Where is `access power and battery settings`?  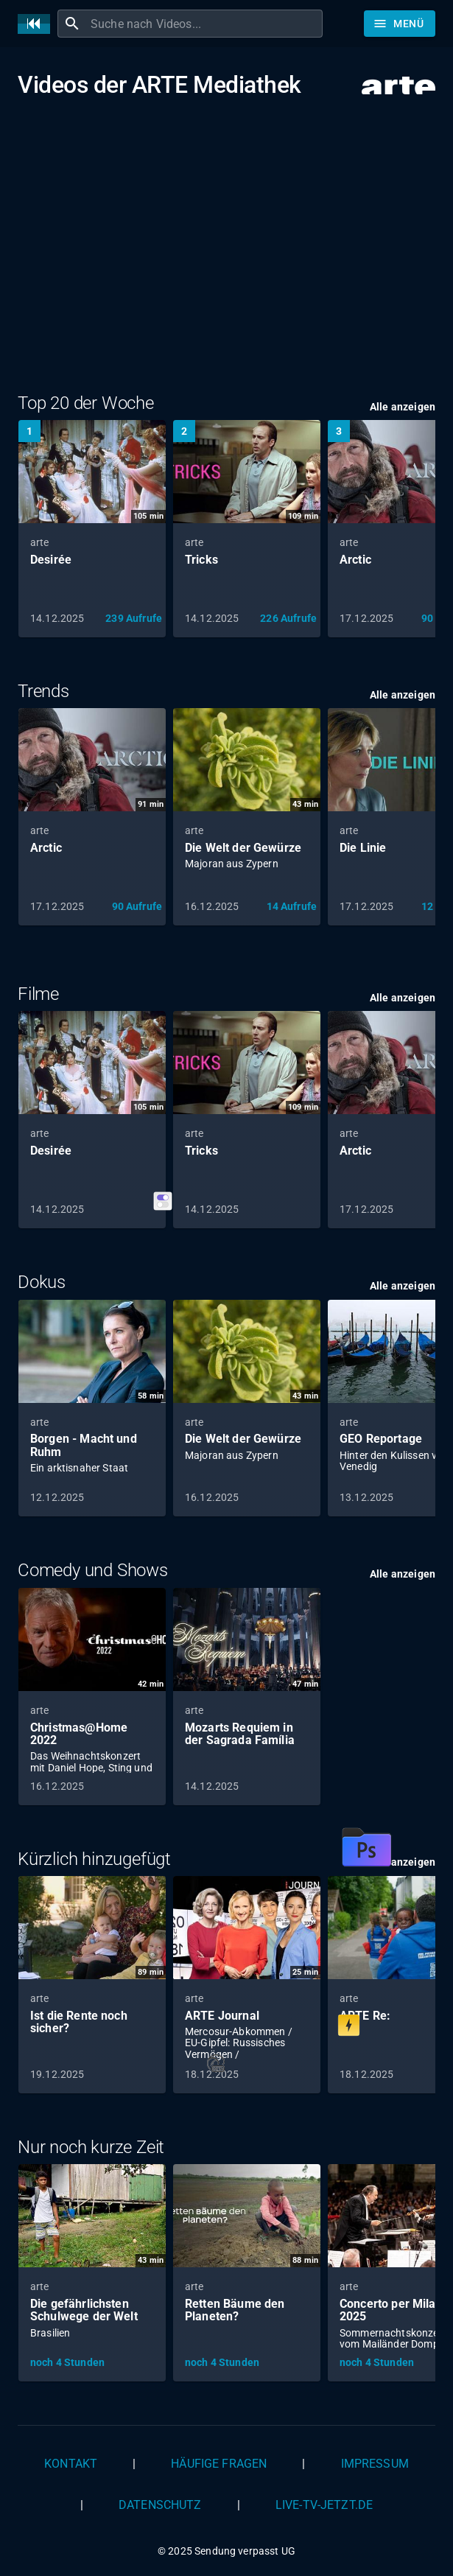 access power and battery settings is located at coordinates (348, 2025).